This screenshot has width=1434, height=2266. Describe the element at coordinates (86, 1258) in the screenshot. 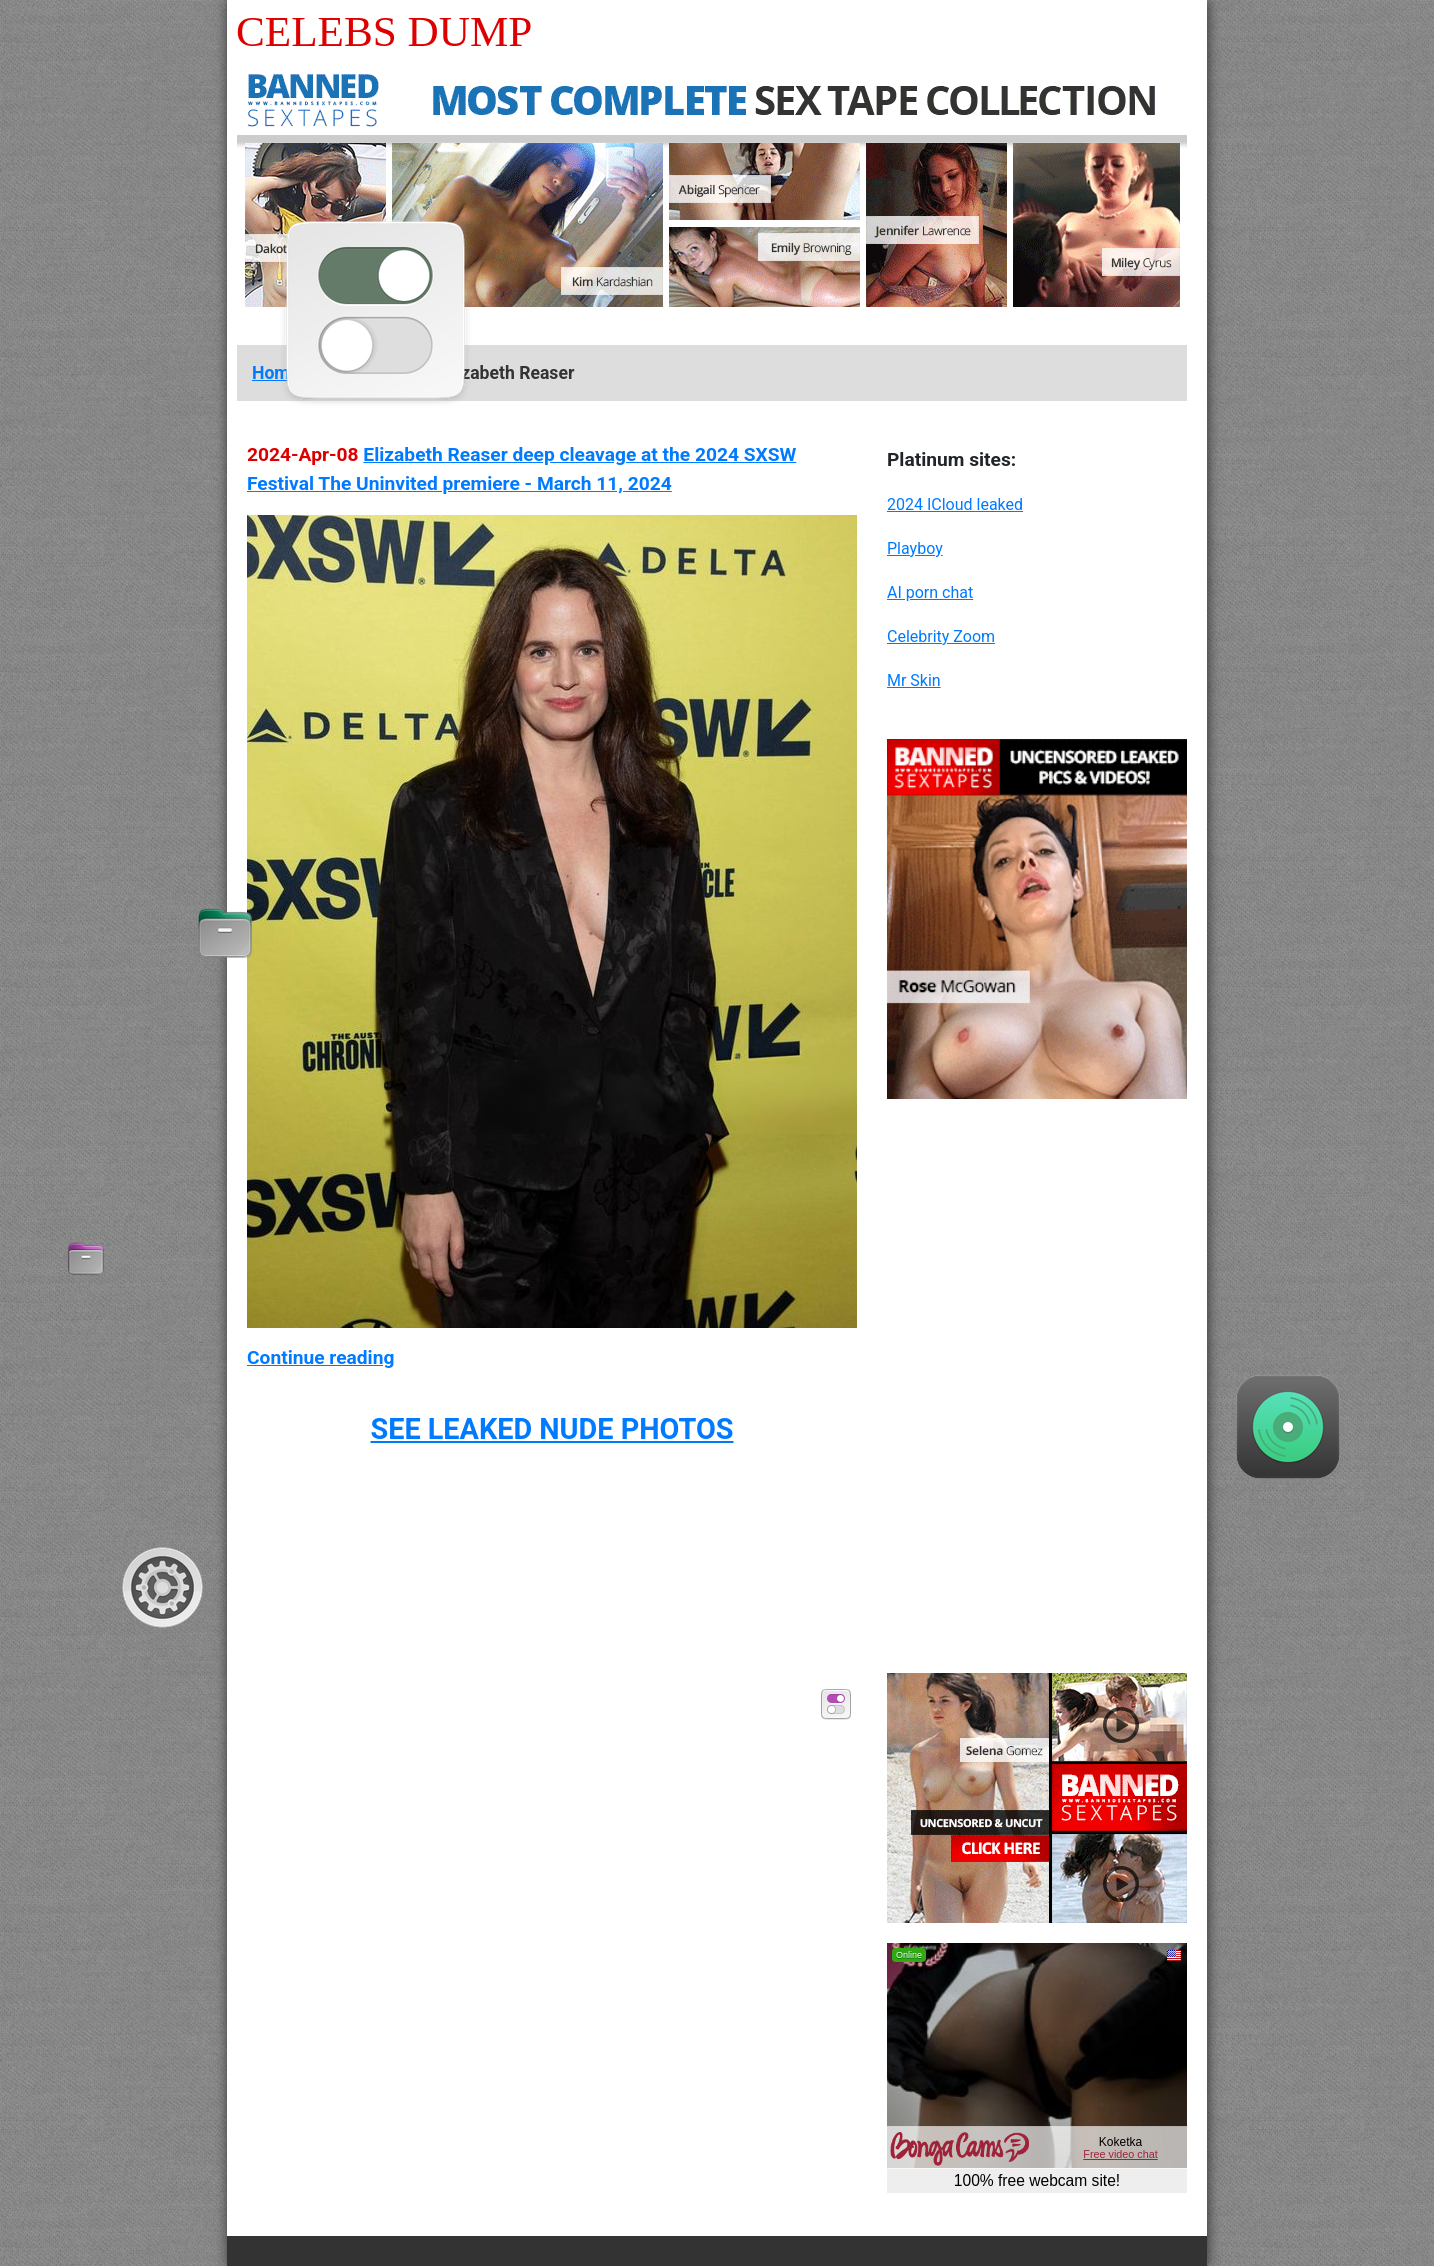

I see `open the file manager application` at that location.